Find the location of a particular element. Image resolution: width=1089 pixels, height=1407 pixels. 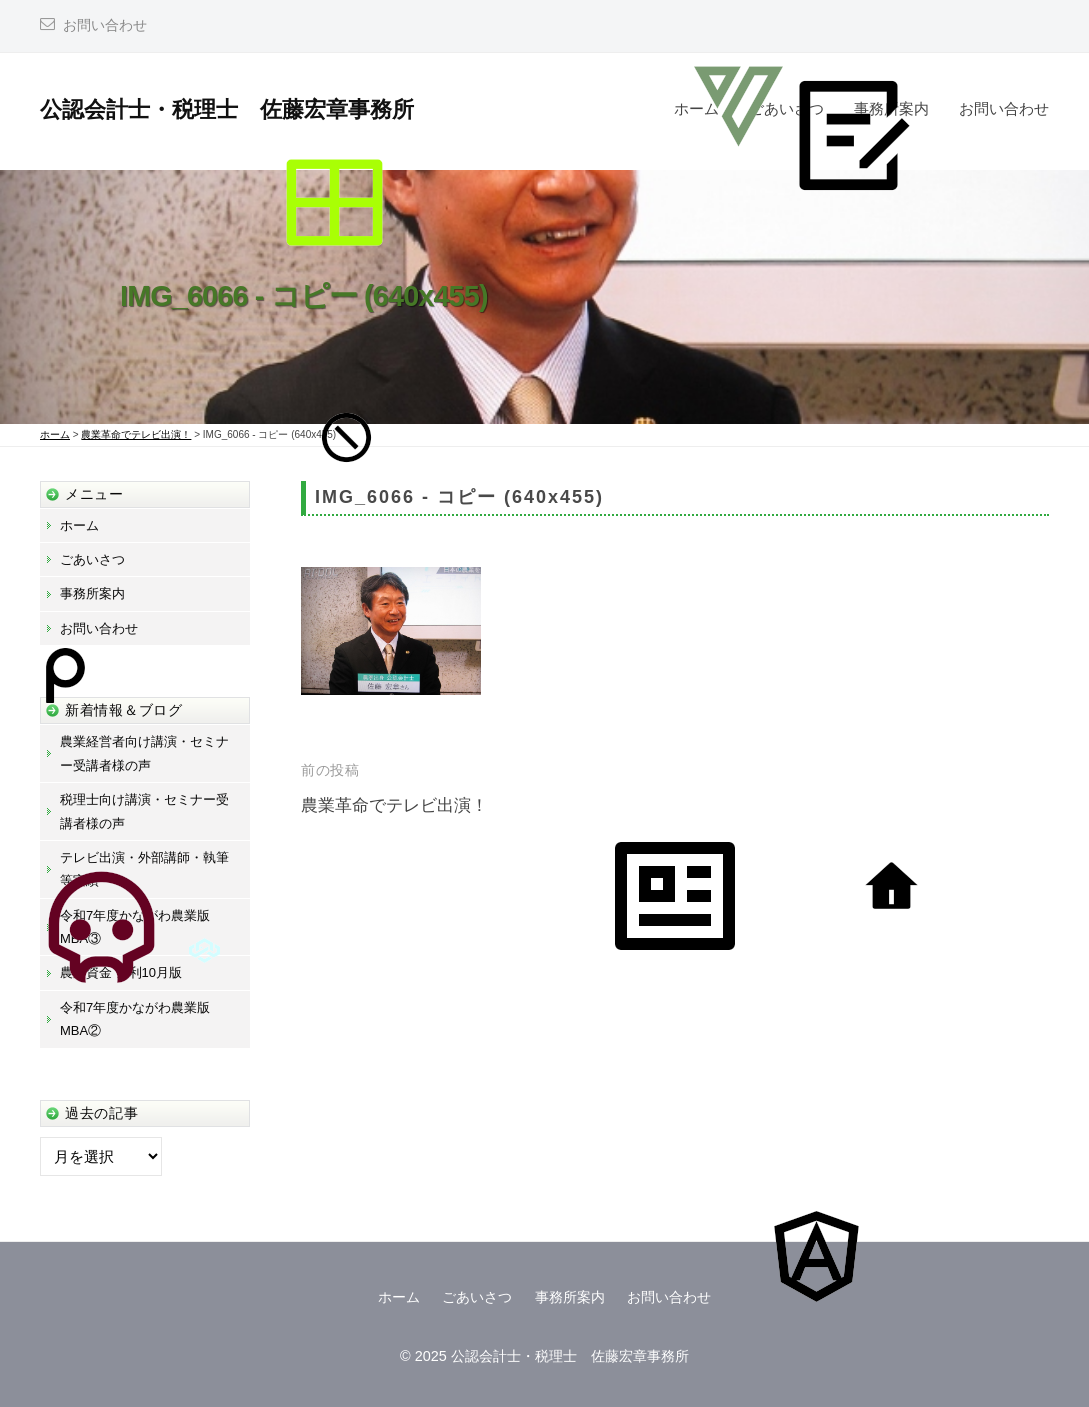

switch to grid view layout is located at coordinates (334, 202).